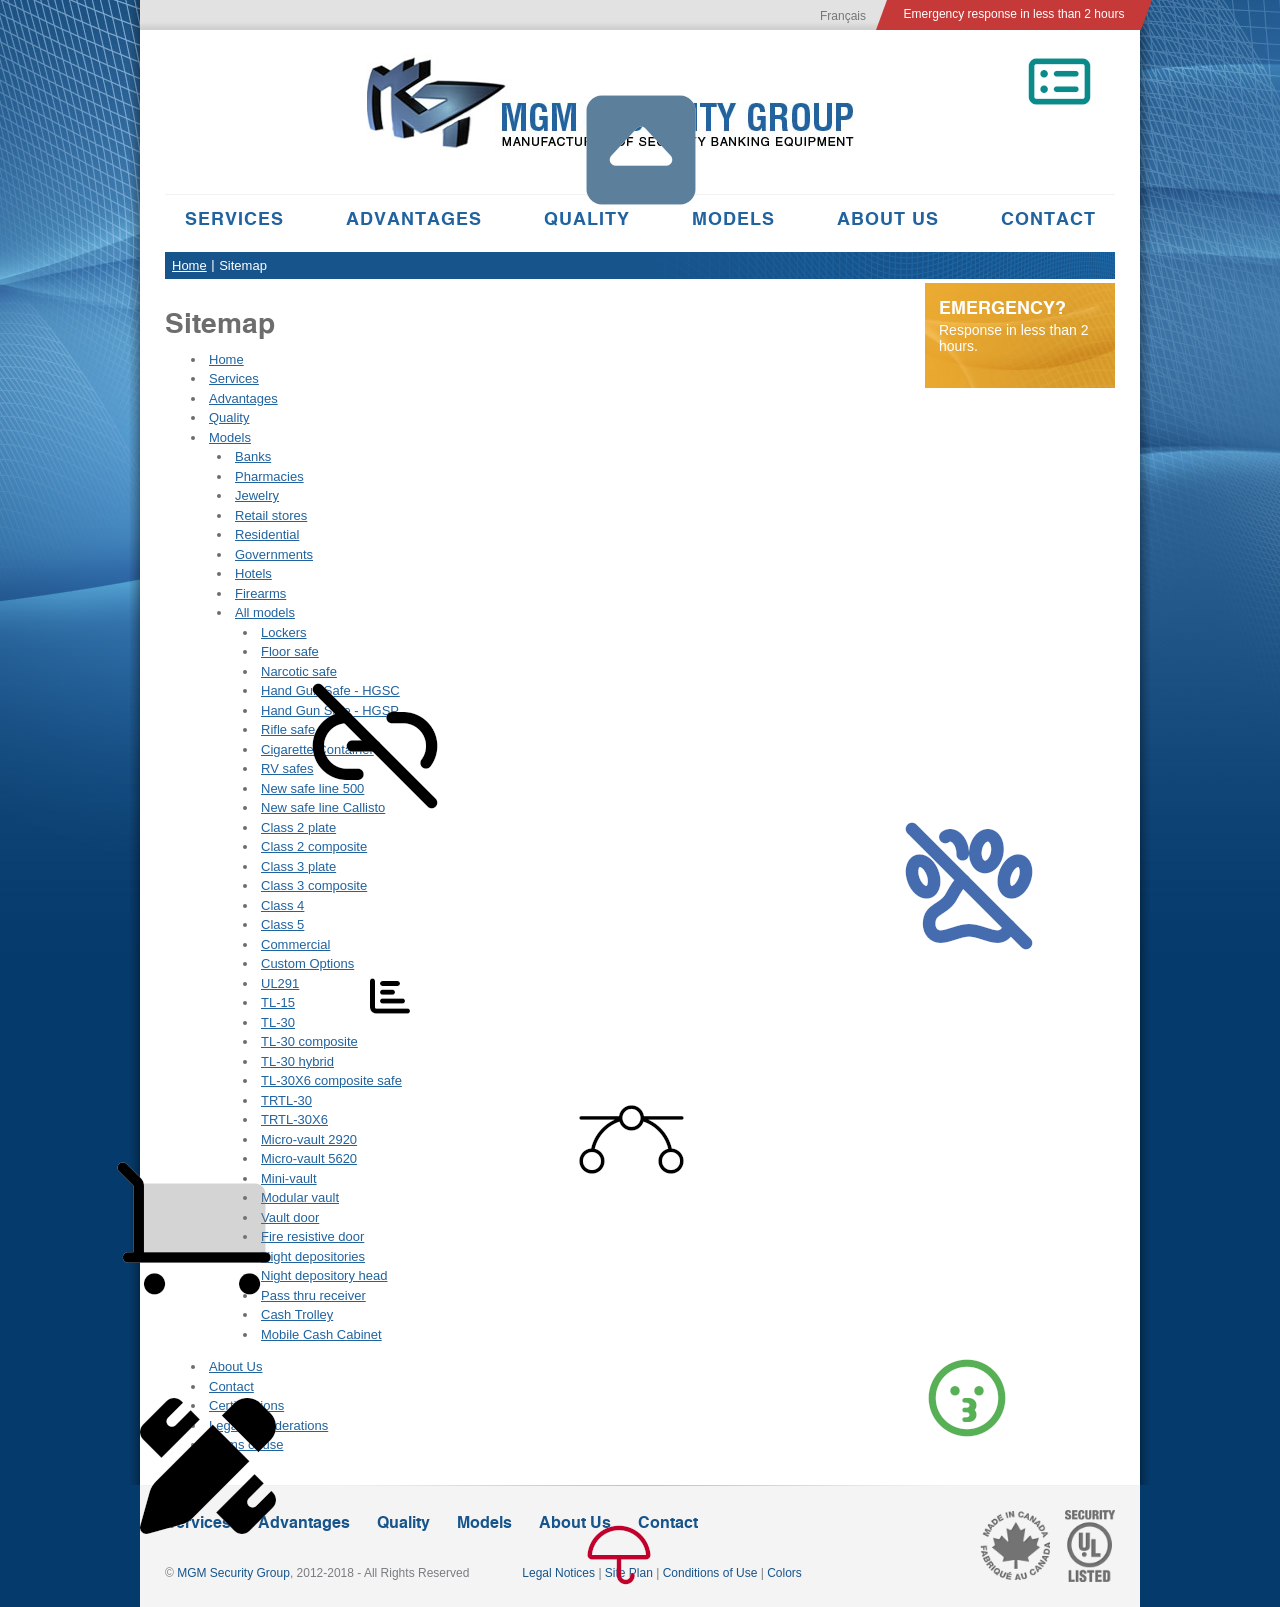 The width and height of the screenshot is (1280, 1607). I want to click on disable pet-friendly filter, so click(969, 886).